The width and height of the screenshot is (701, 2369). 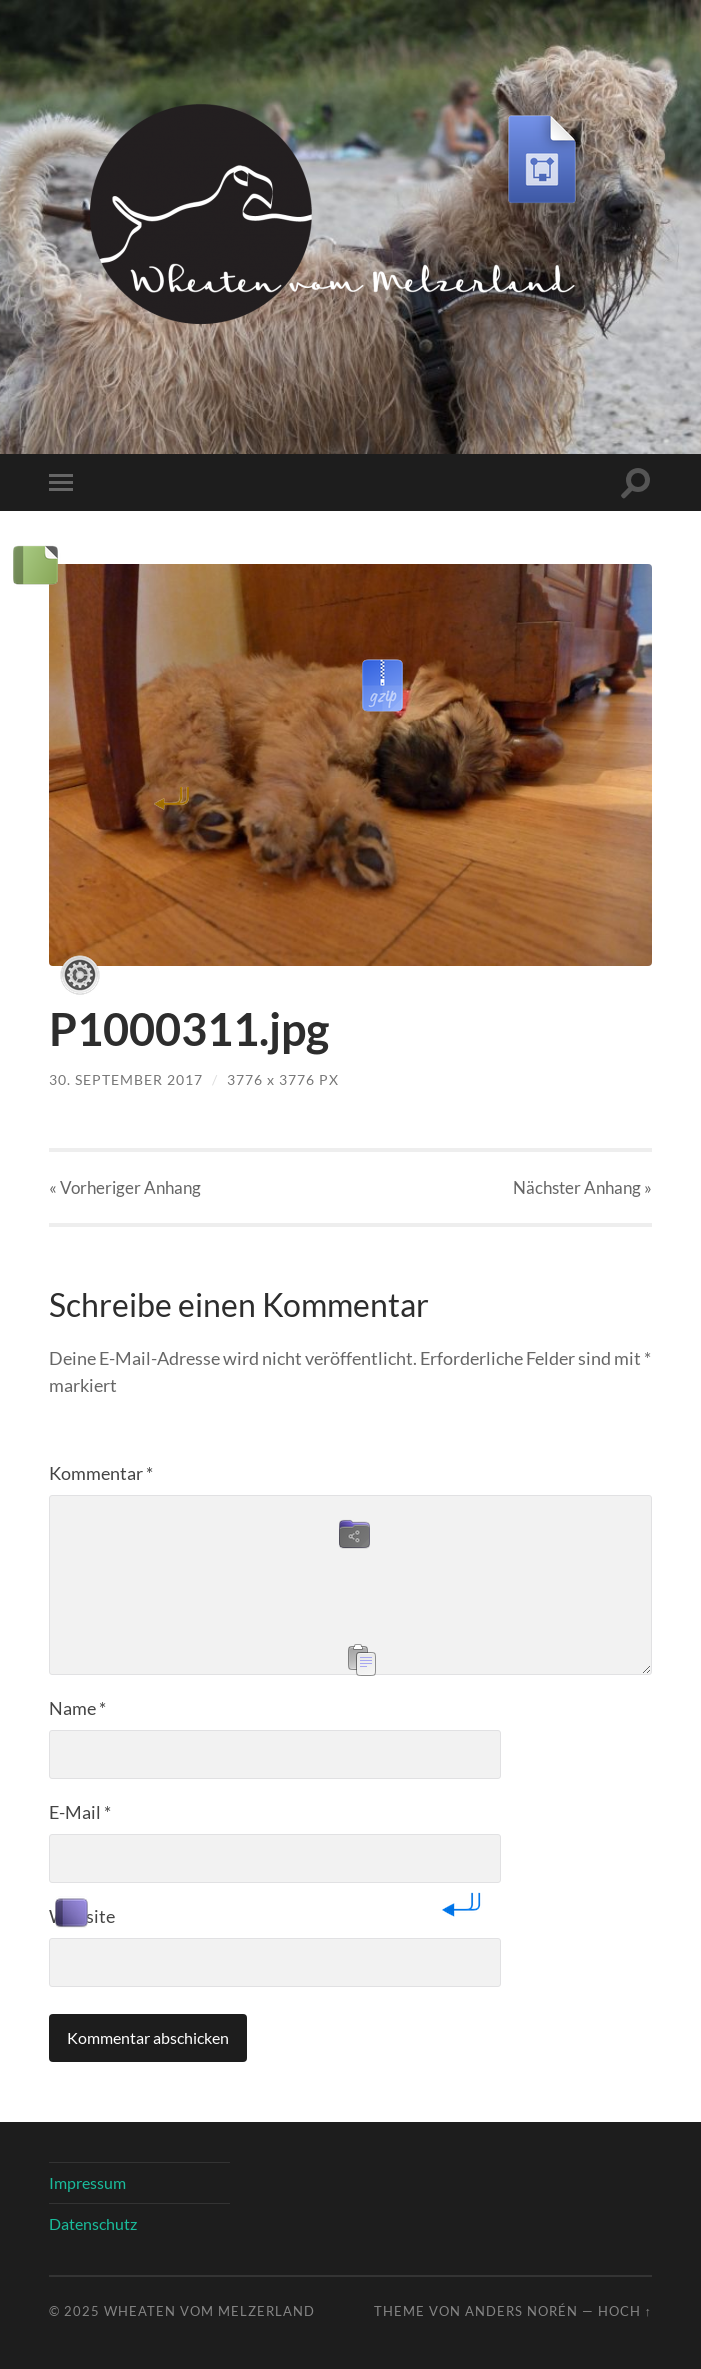 What do you see at coordinates (542, 161) in the screenshot?
I see `a Microsoft Visio diagram file` at bounding box center [542, 161].